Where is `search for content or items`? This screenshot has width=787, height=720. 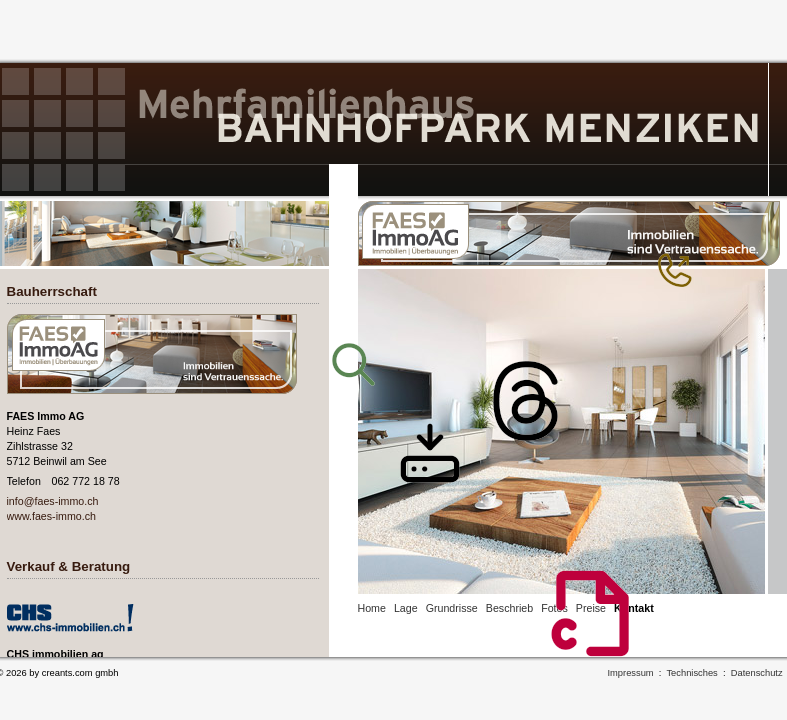
search for content or items is located at coordinates (353, 364).